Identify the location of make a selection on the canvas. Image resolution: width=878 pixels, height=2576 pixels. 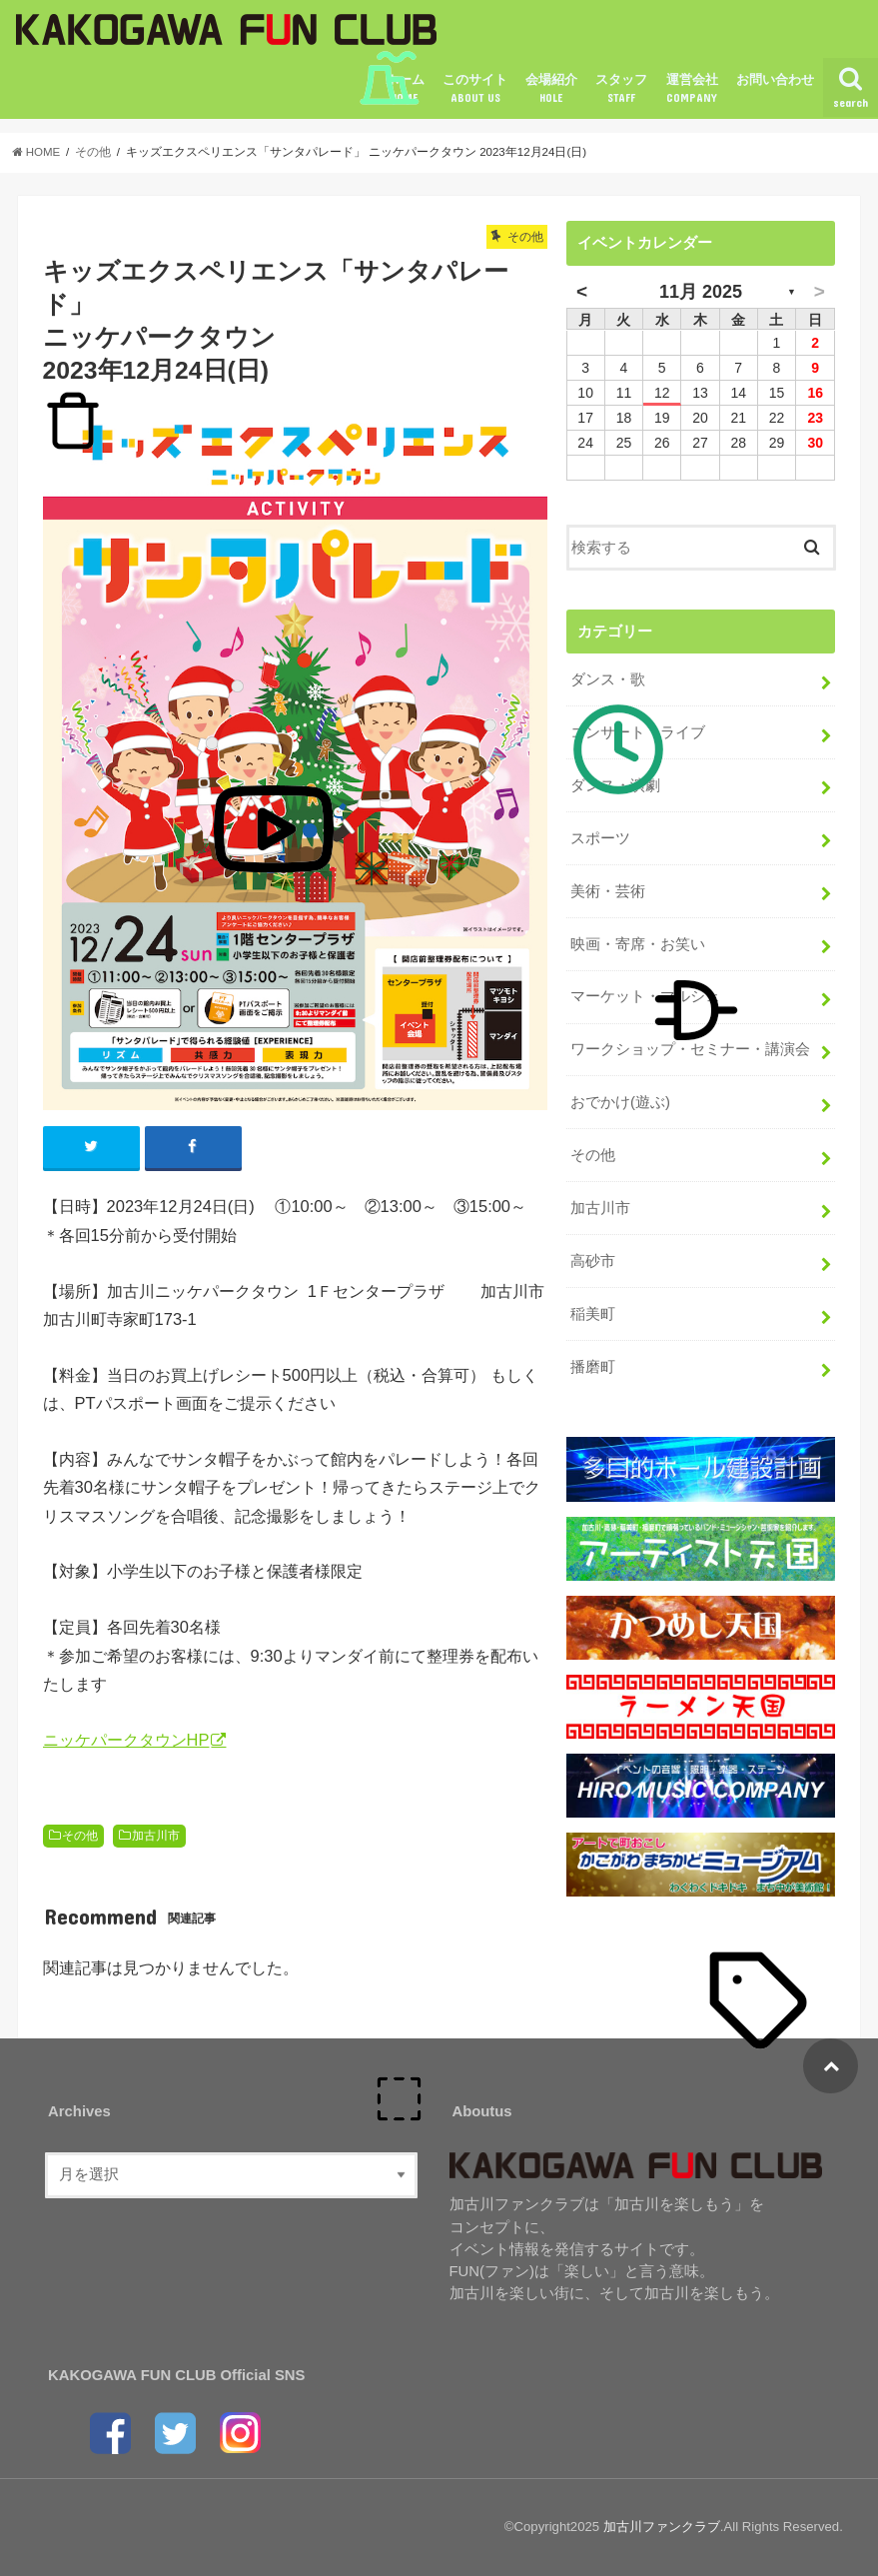
(399, 2098).